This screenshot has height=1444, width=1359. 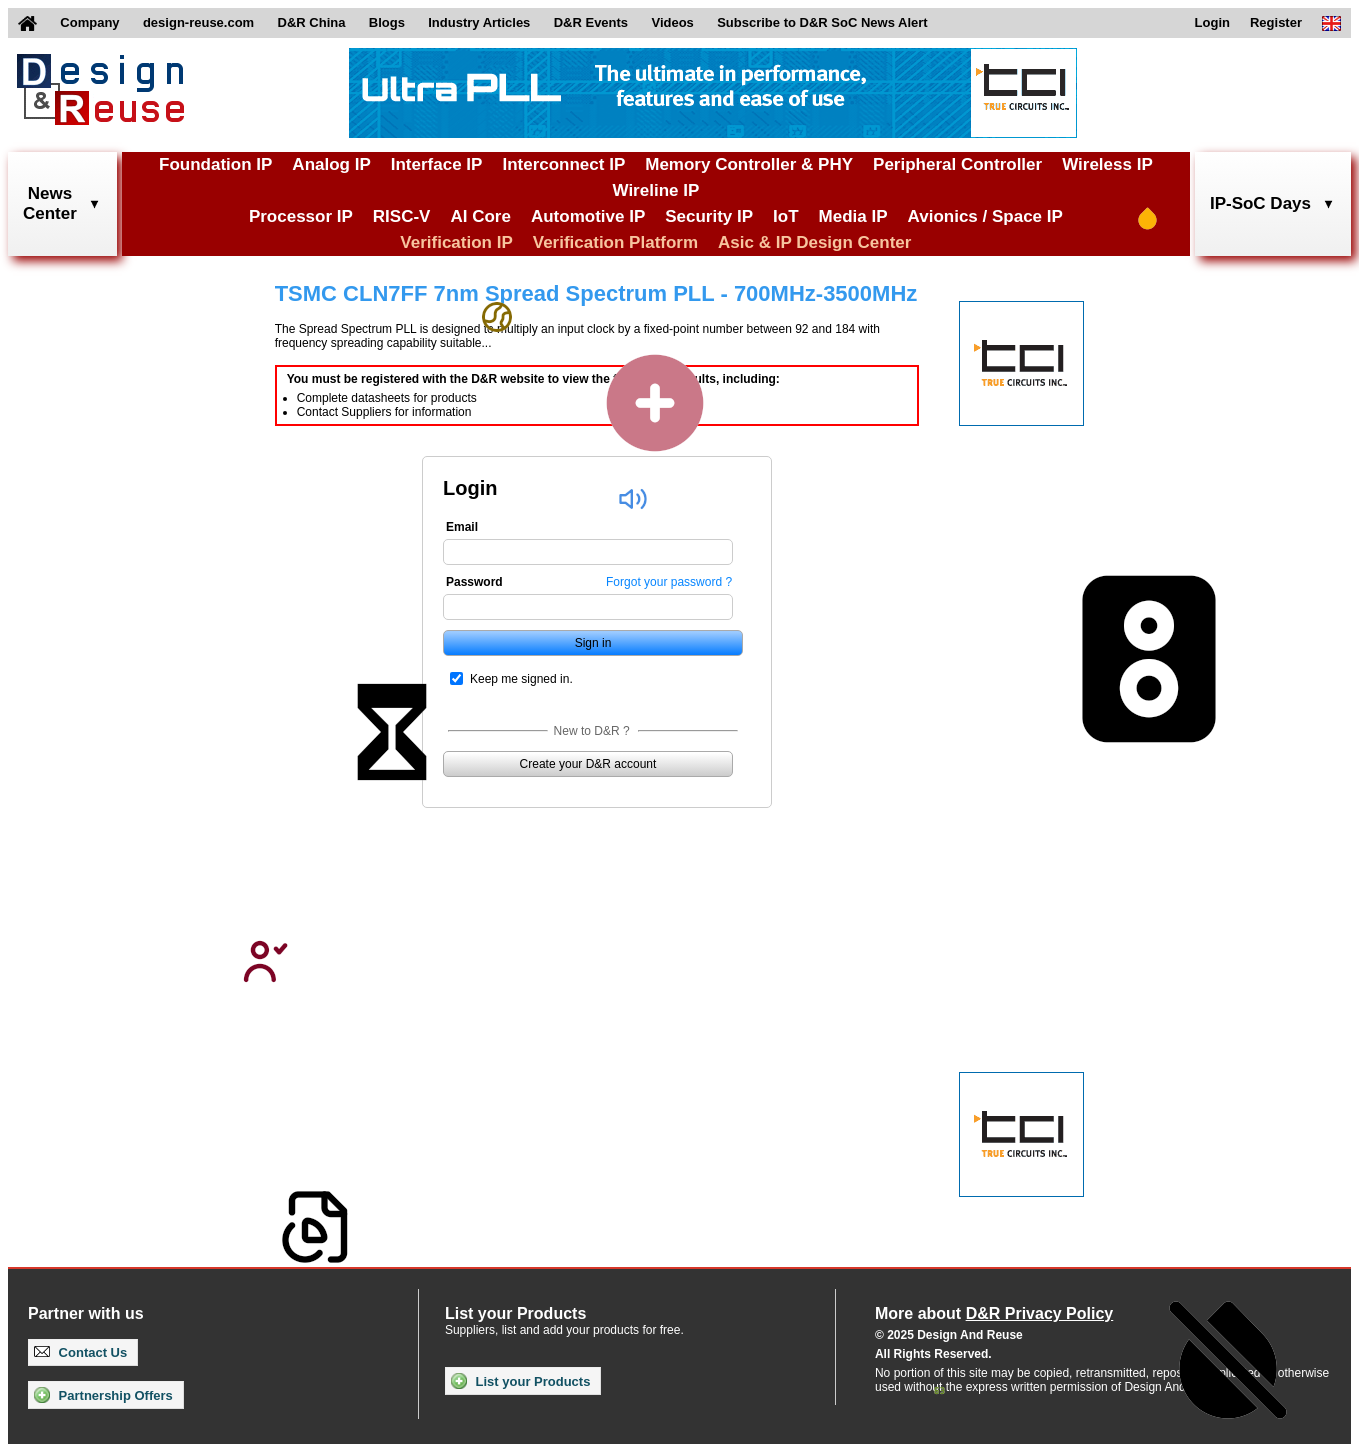 What do you see at coordinates (497, 317) in the screenshot?
I see `switch to global or worldwide view` at bounding box center [497, 317].